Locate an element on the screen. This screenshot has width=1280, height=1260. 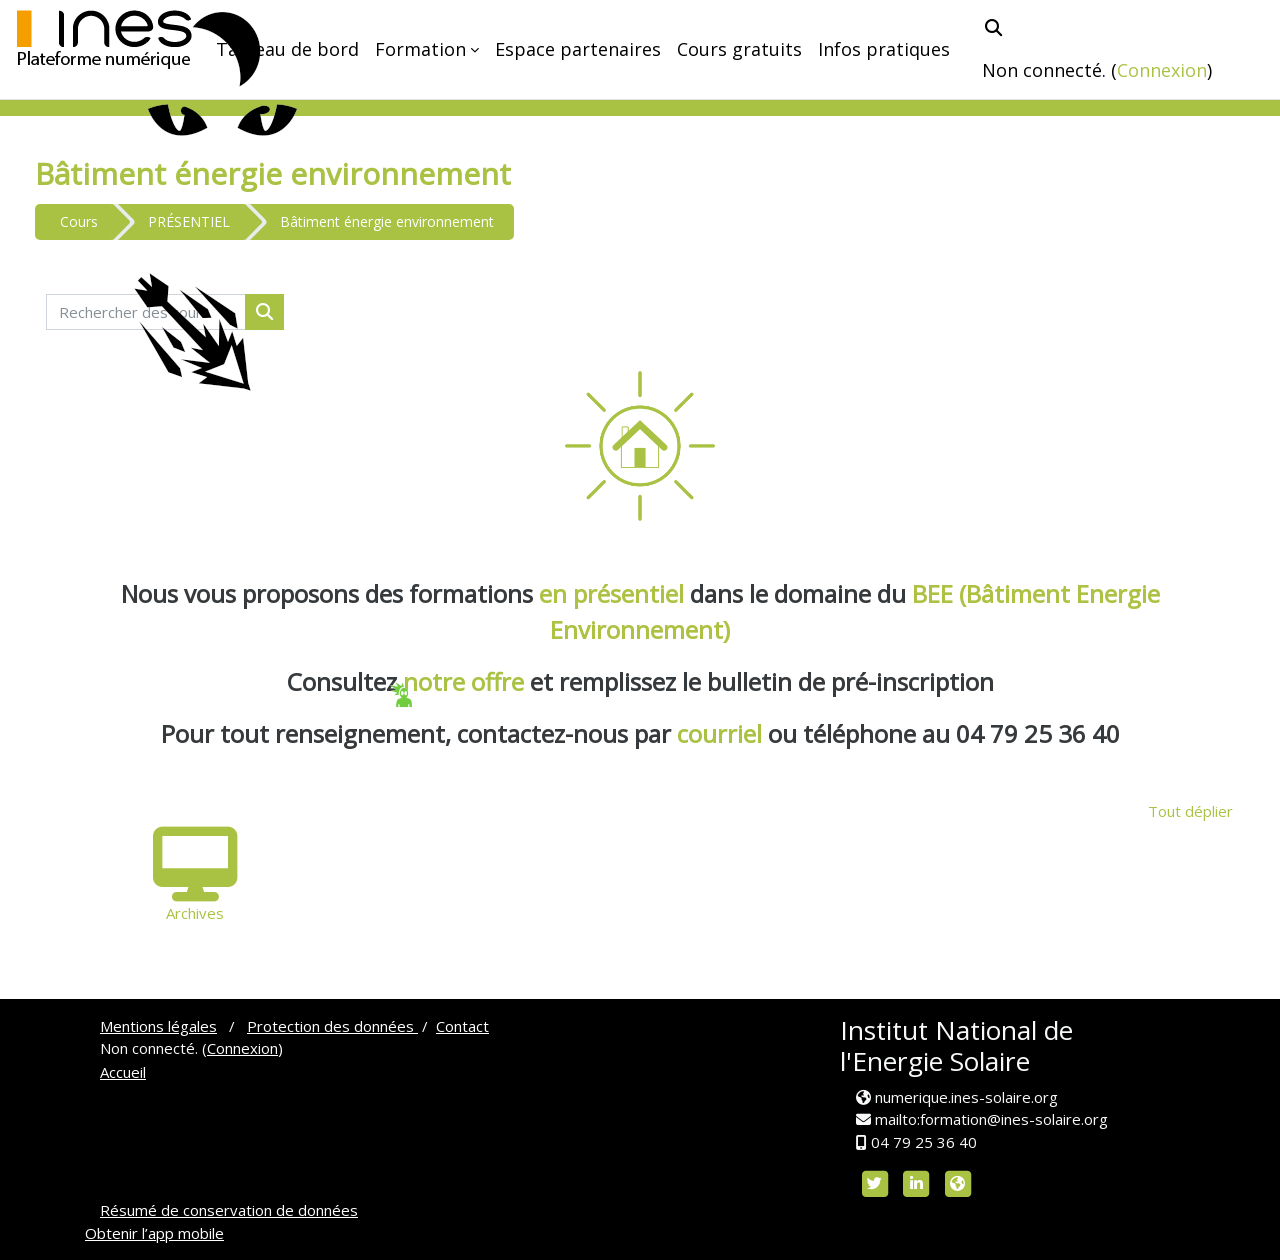
toggle night vision mode is located at coordinates (222, 82).